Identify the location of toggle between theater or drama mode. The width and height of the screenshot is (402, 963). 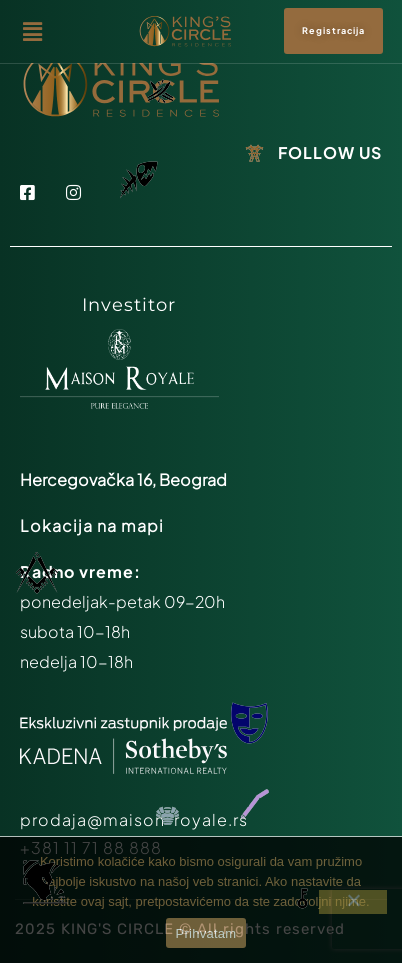
(249, 723).